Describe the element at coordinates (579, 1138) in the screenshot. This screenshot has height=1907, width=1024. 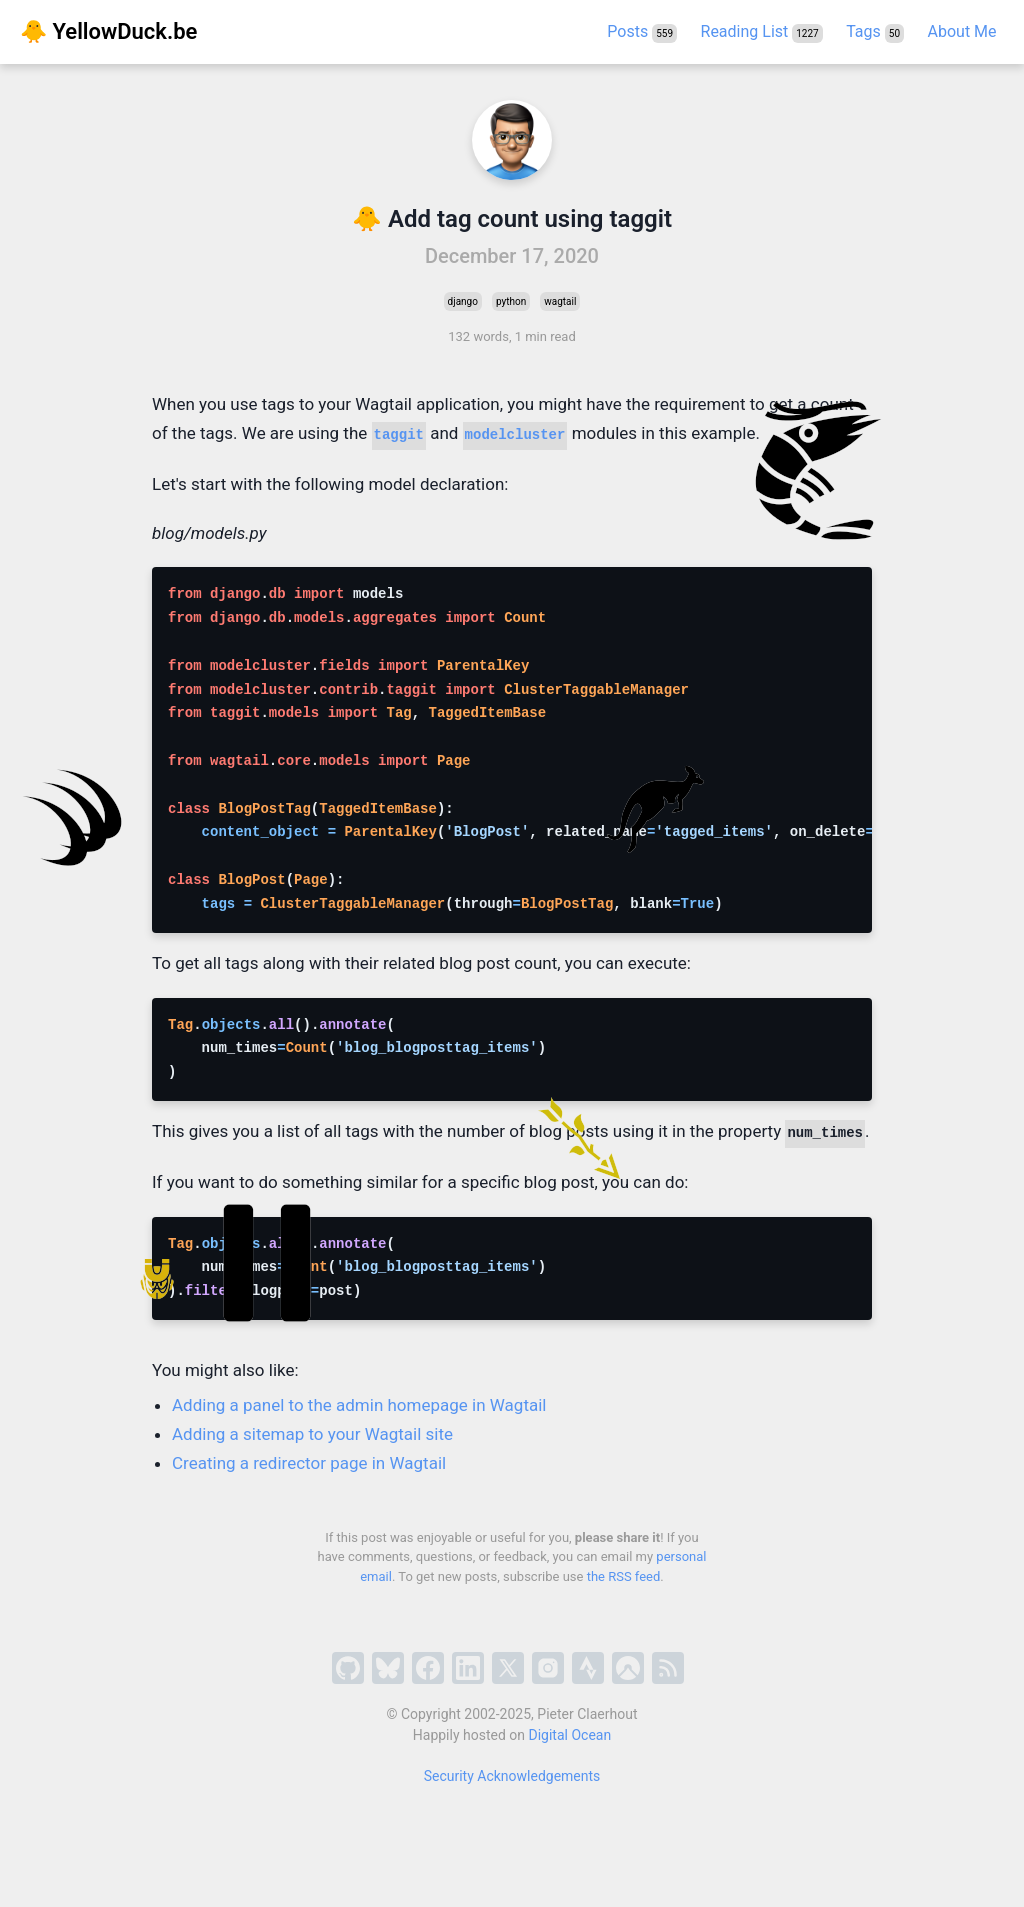
I see `indicates a natural or organic navigation path` at that location.